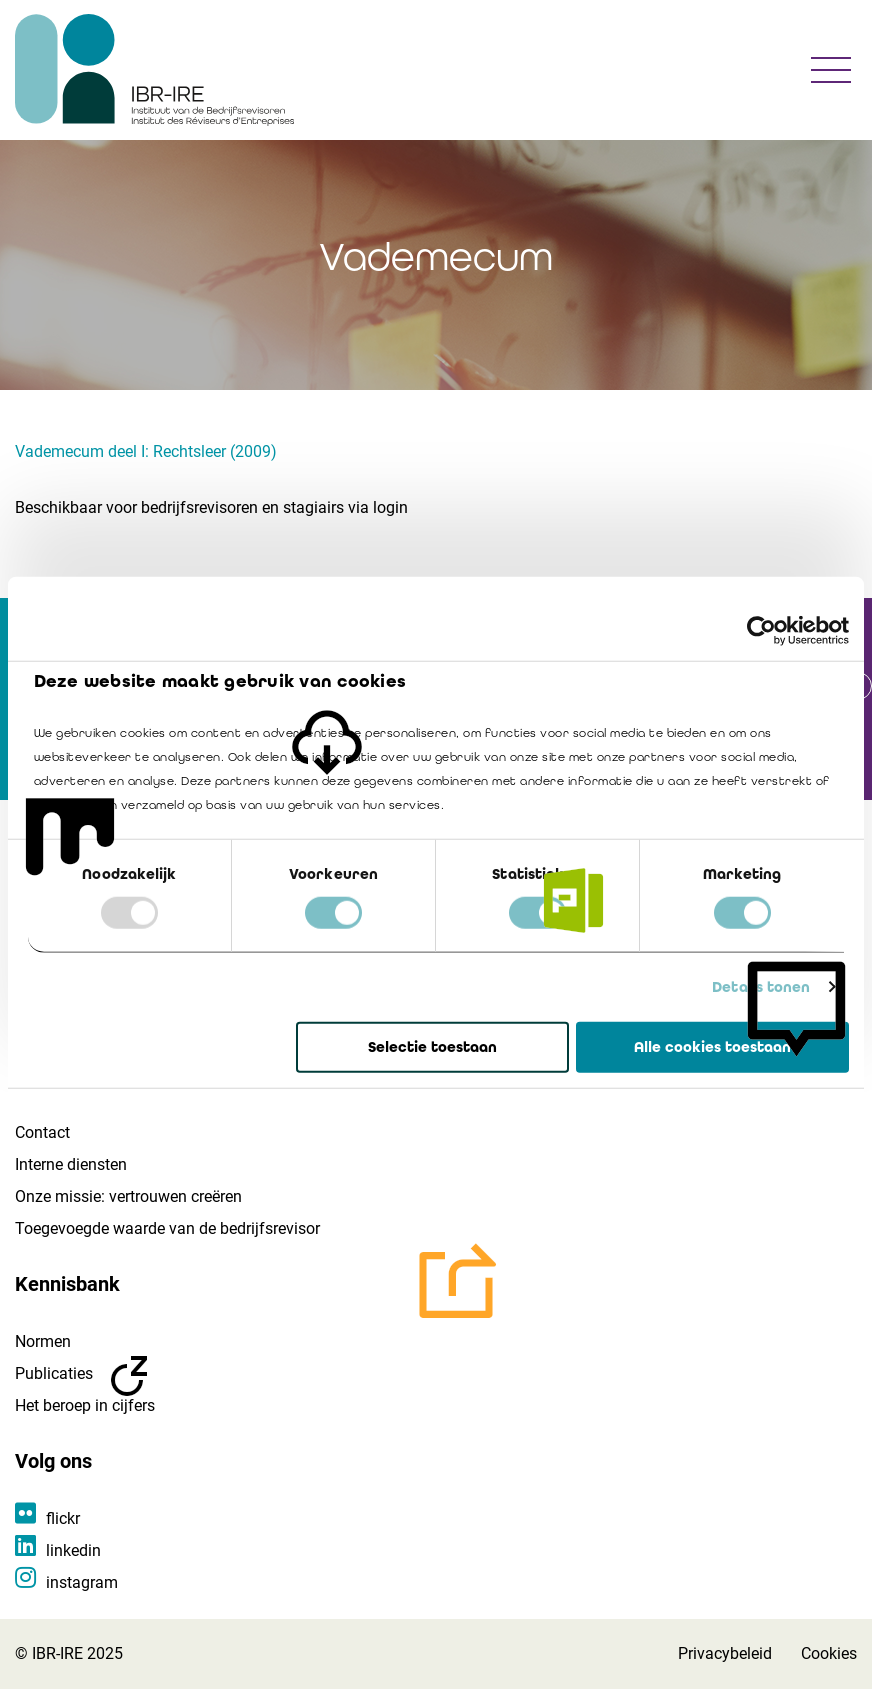 The image size is (872, 1689). What do you see at coordinates (573, 900) in the screenshot?
I see `open a PowerPoint presentation file` at bounding box center [573, 900].